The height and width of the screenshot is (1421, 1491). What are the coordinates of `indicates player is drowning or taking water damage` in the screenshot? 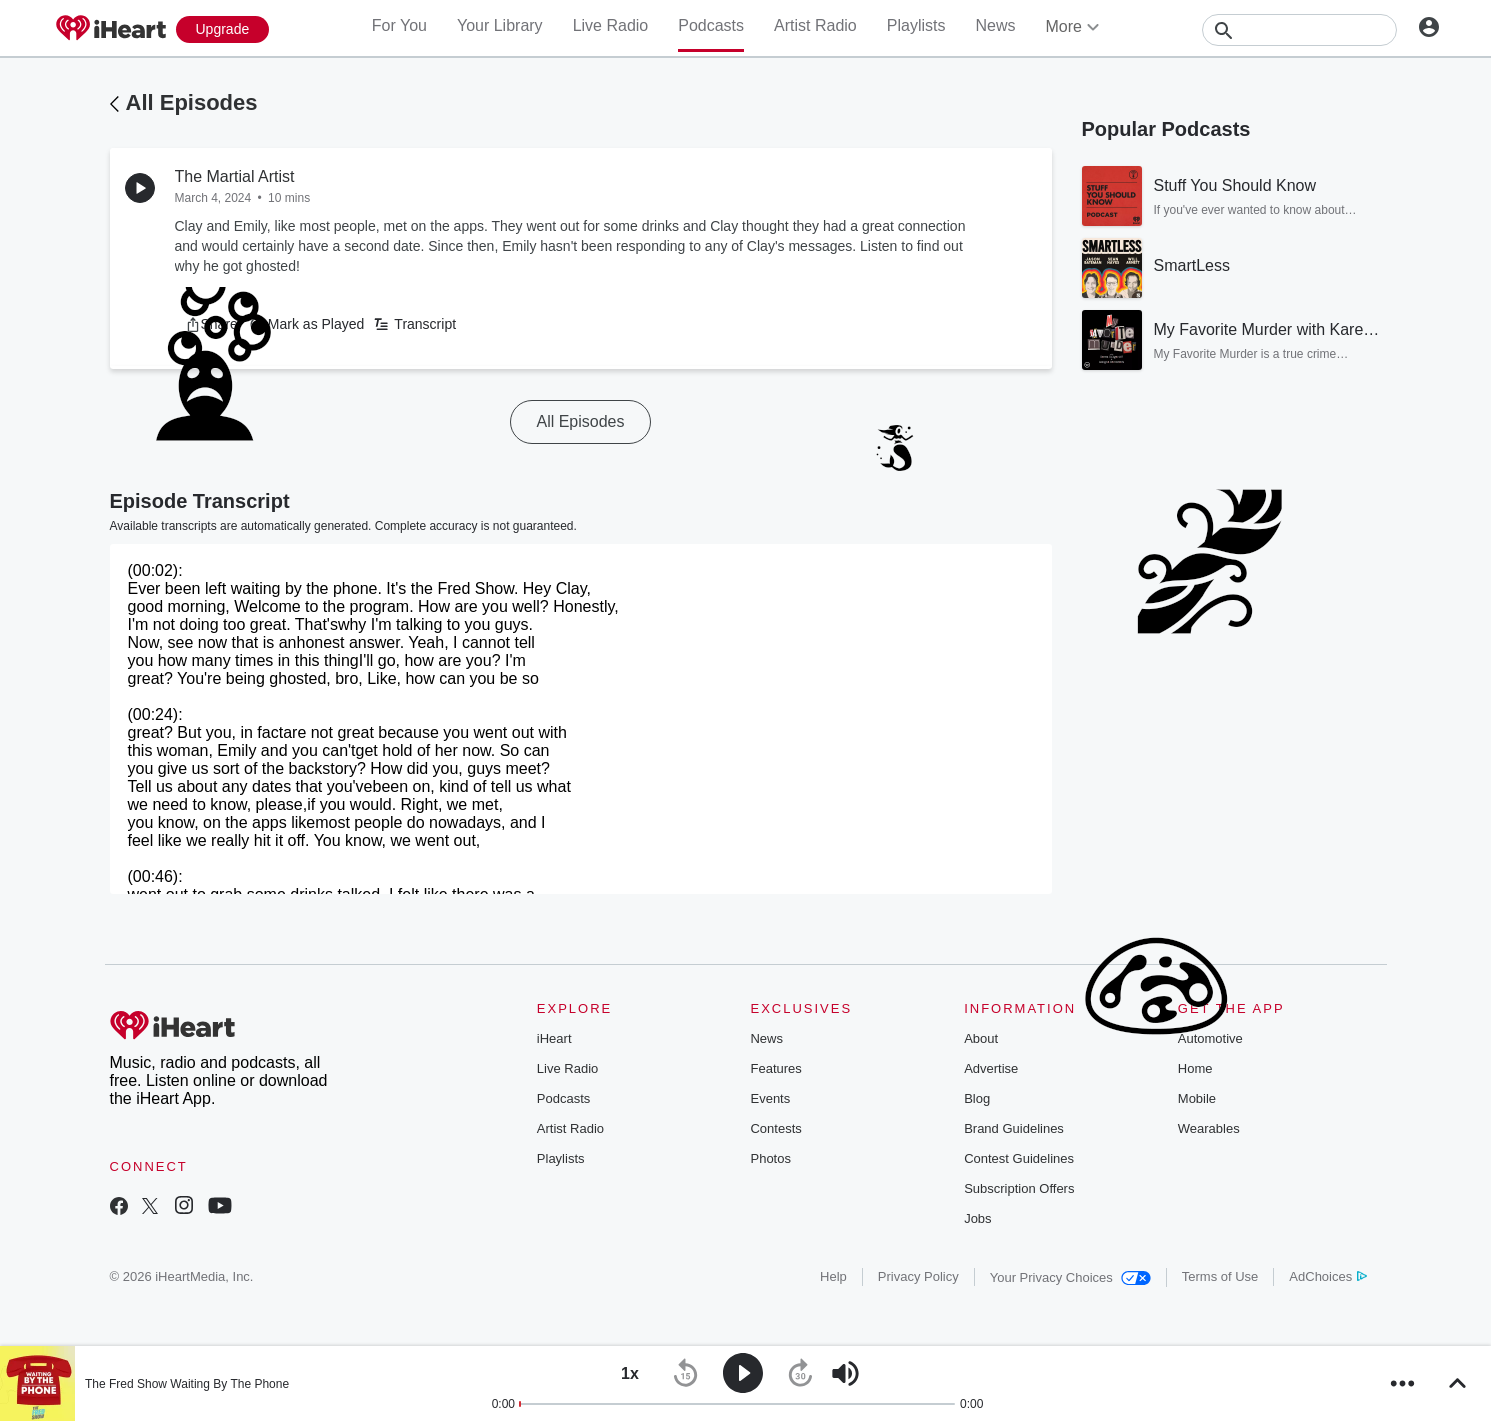 It's located at (205, 364).